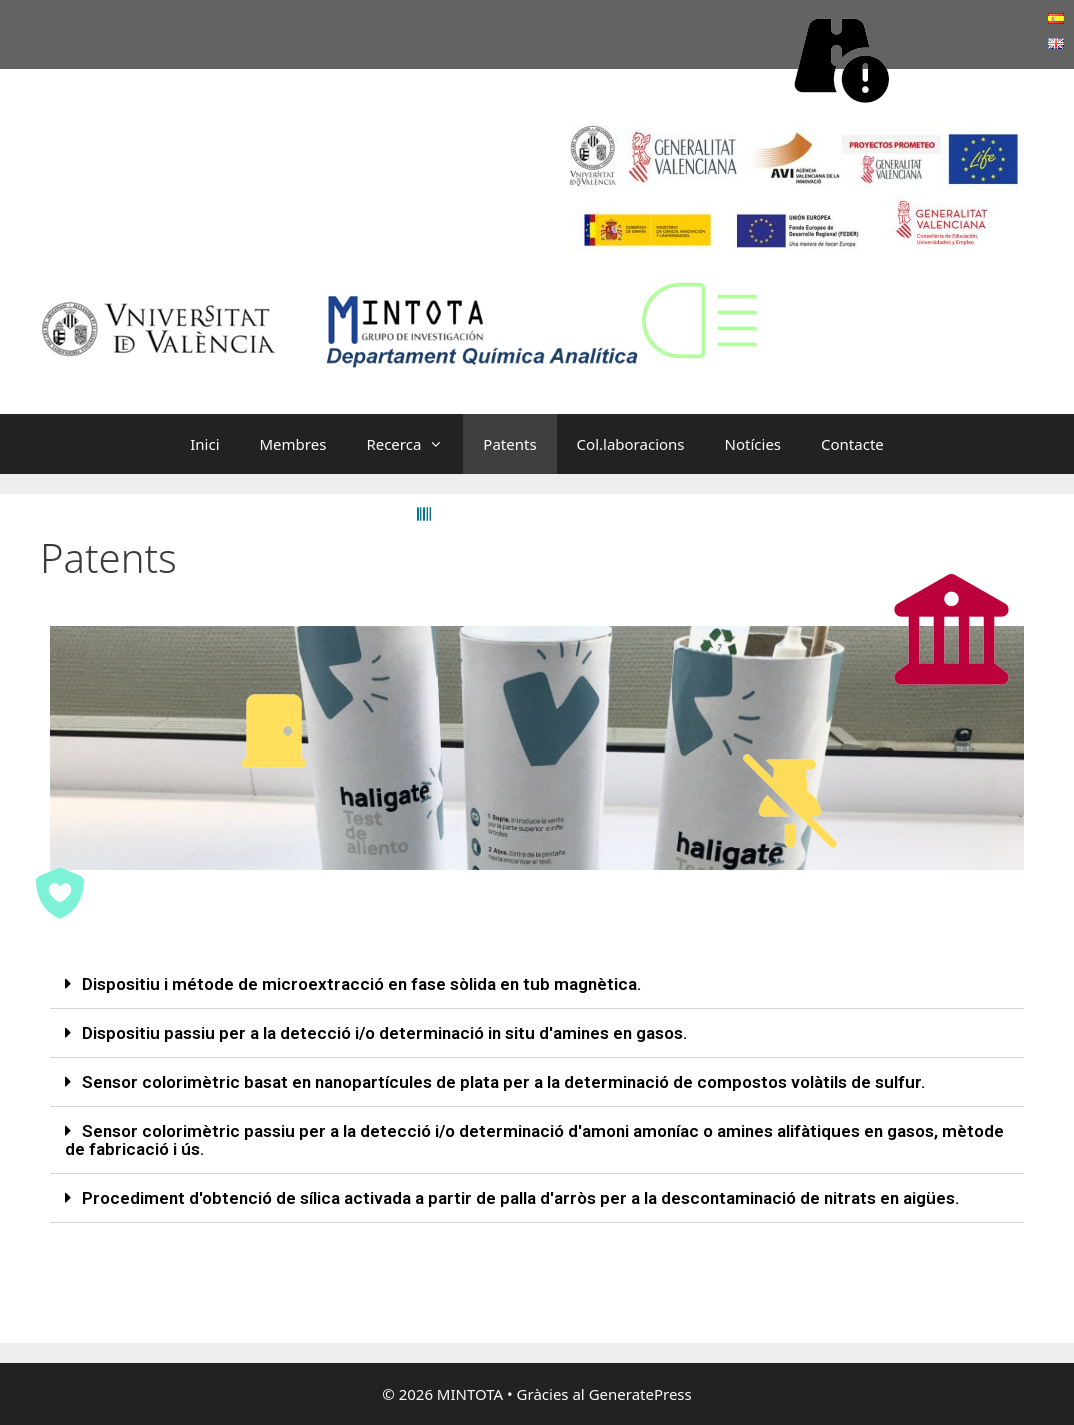 This screenshot has width=1074, height=1425. Describe the element at coordinates (790, 801) in the screenshot. I see `unpin this item` at that location.